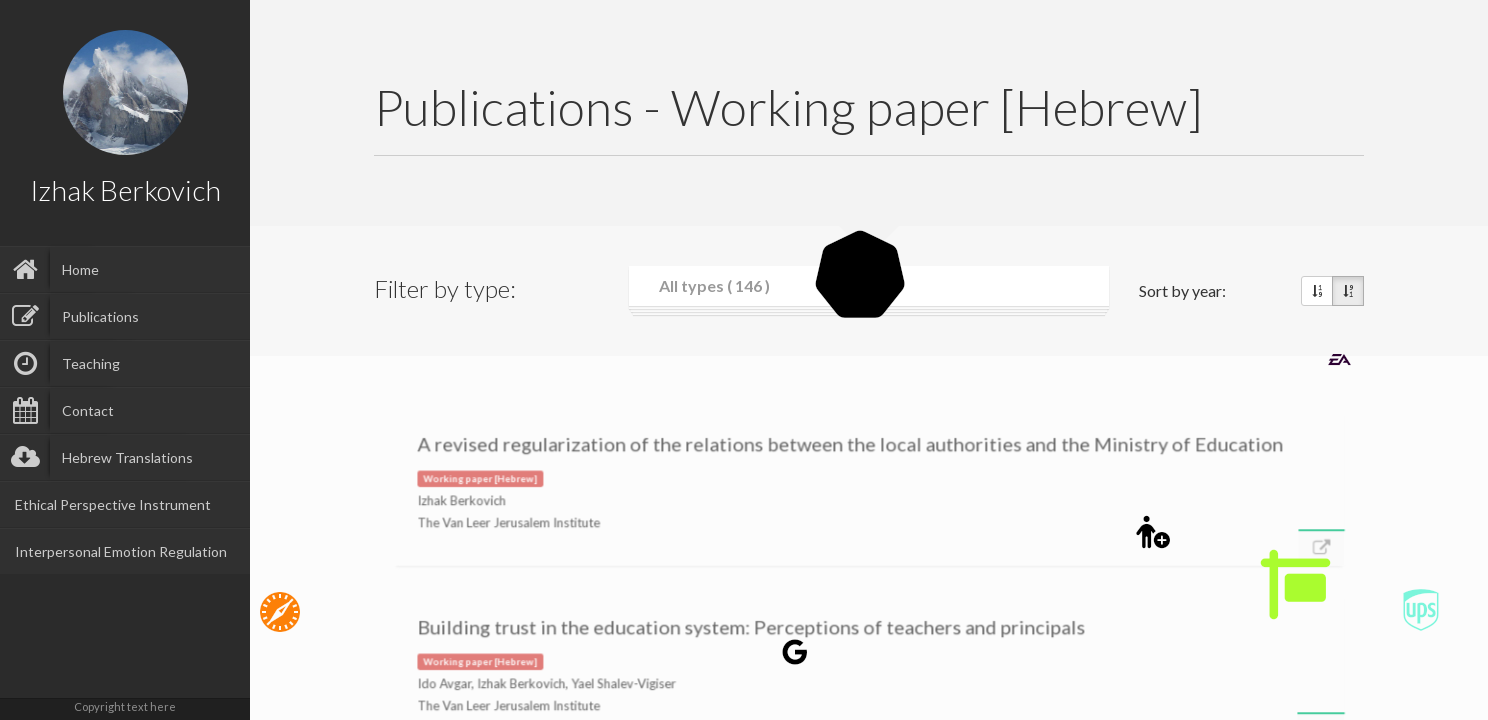 The image size is (1488, 720). I want to click on open Safari web browser, so click(280, 612).